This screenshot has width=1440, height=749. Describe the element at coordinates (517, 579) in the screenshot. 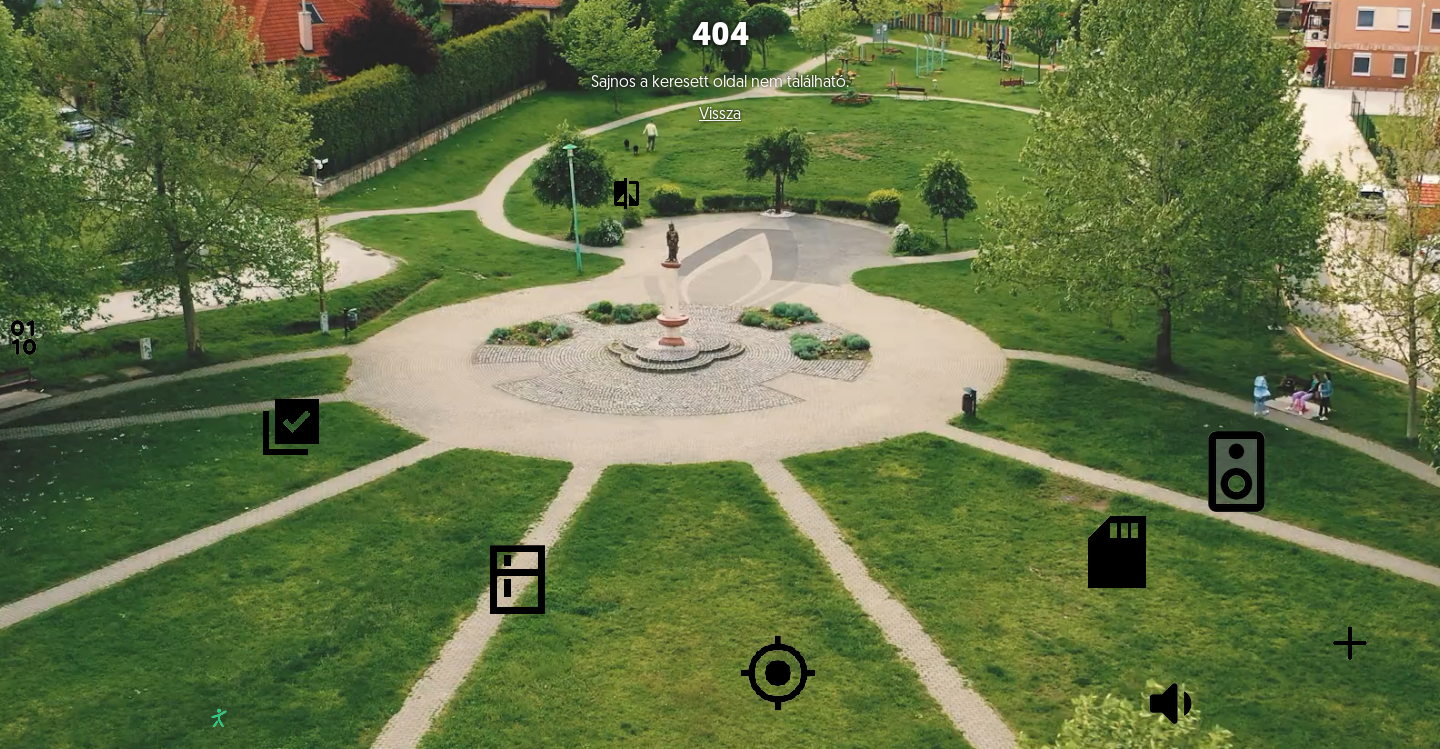

I see `access kitchen or food-related settings` at that location.